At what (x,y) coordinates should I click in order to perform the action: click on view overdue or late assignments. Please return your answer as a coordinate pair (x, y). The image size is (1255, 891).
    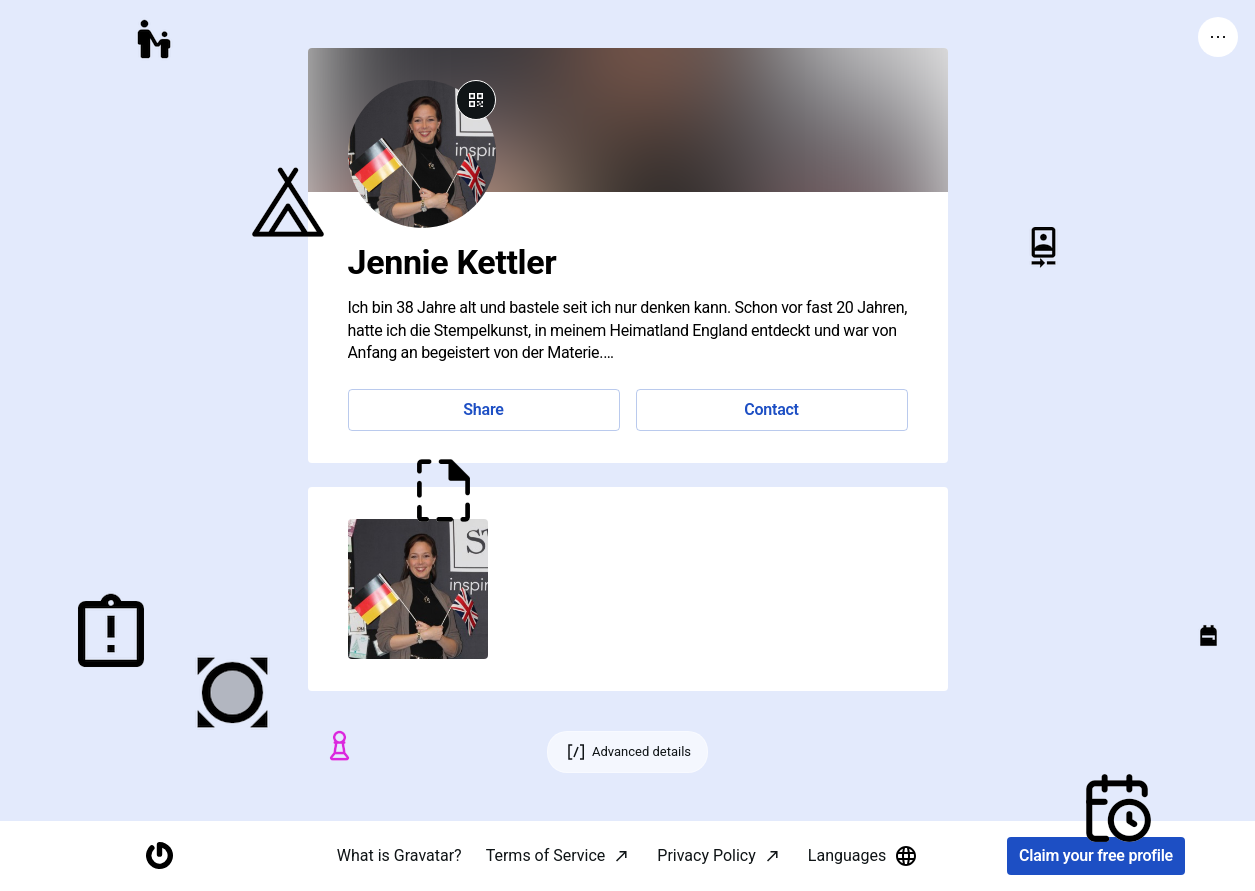
    Looking at the image, I should click on (111, 634).